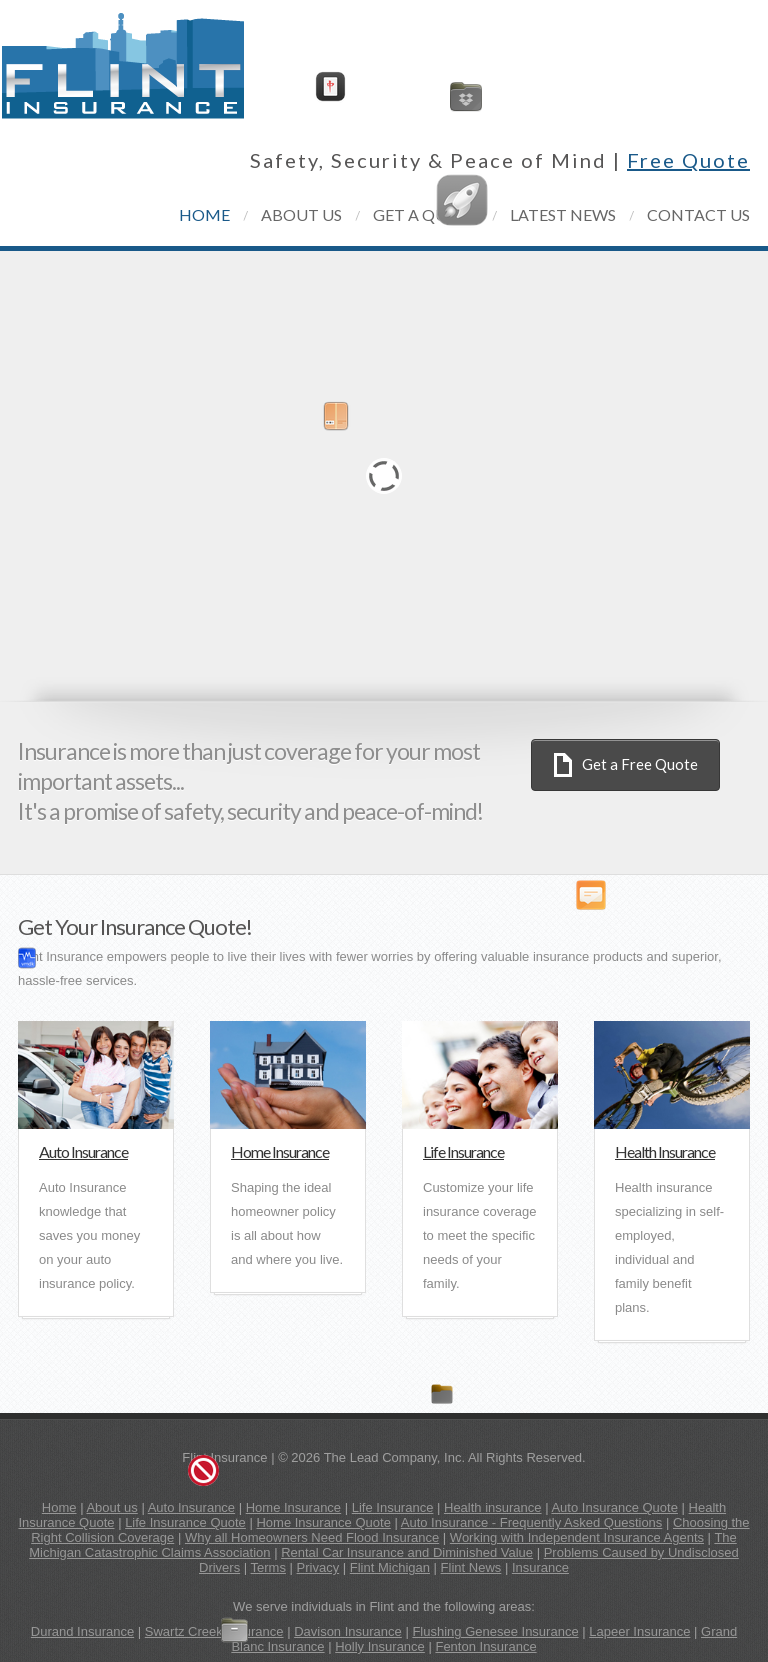 The height and width of the screenshot is (1662, 768). I want to click on open your dropbox synced folder, so click(466, 96).